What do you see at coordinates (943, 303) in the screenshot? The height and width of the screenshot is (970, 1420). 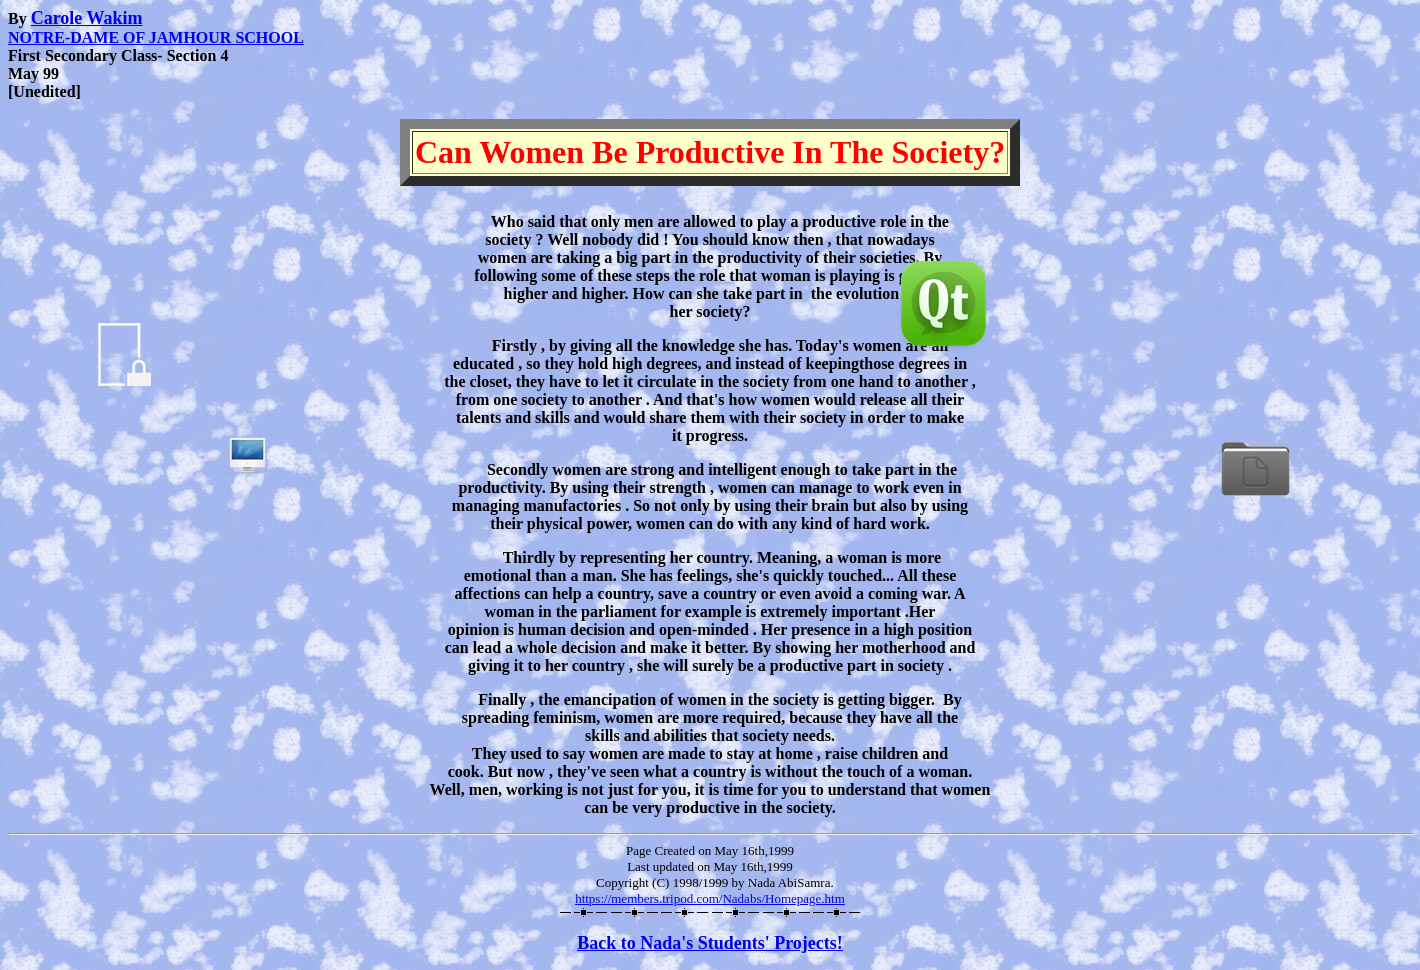 I see `open qt linguist translation tool` at bounding box center [943, 303].